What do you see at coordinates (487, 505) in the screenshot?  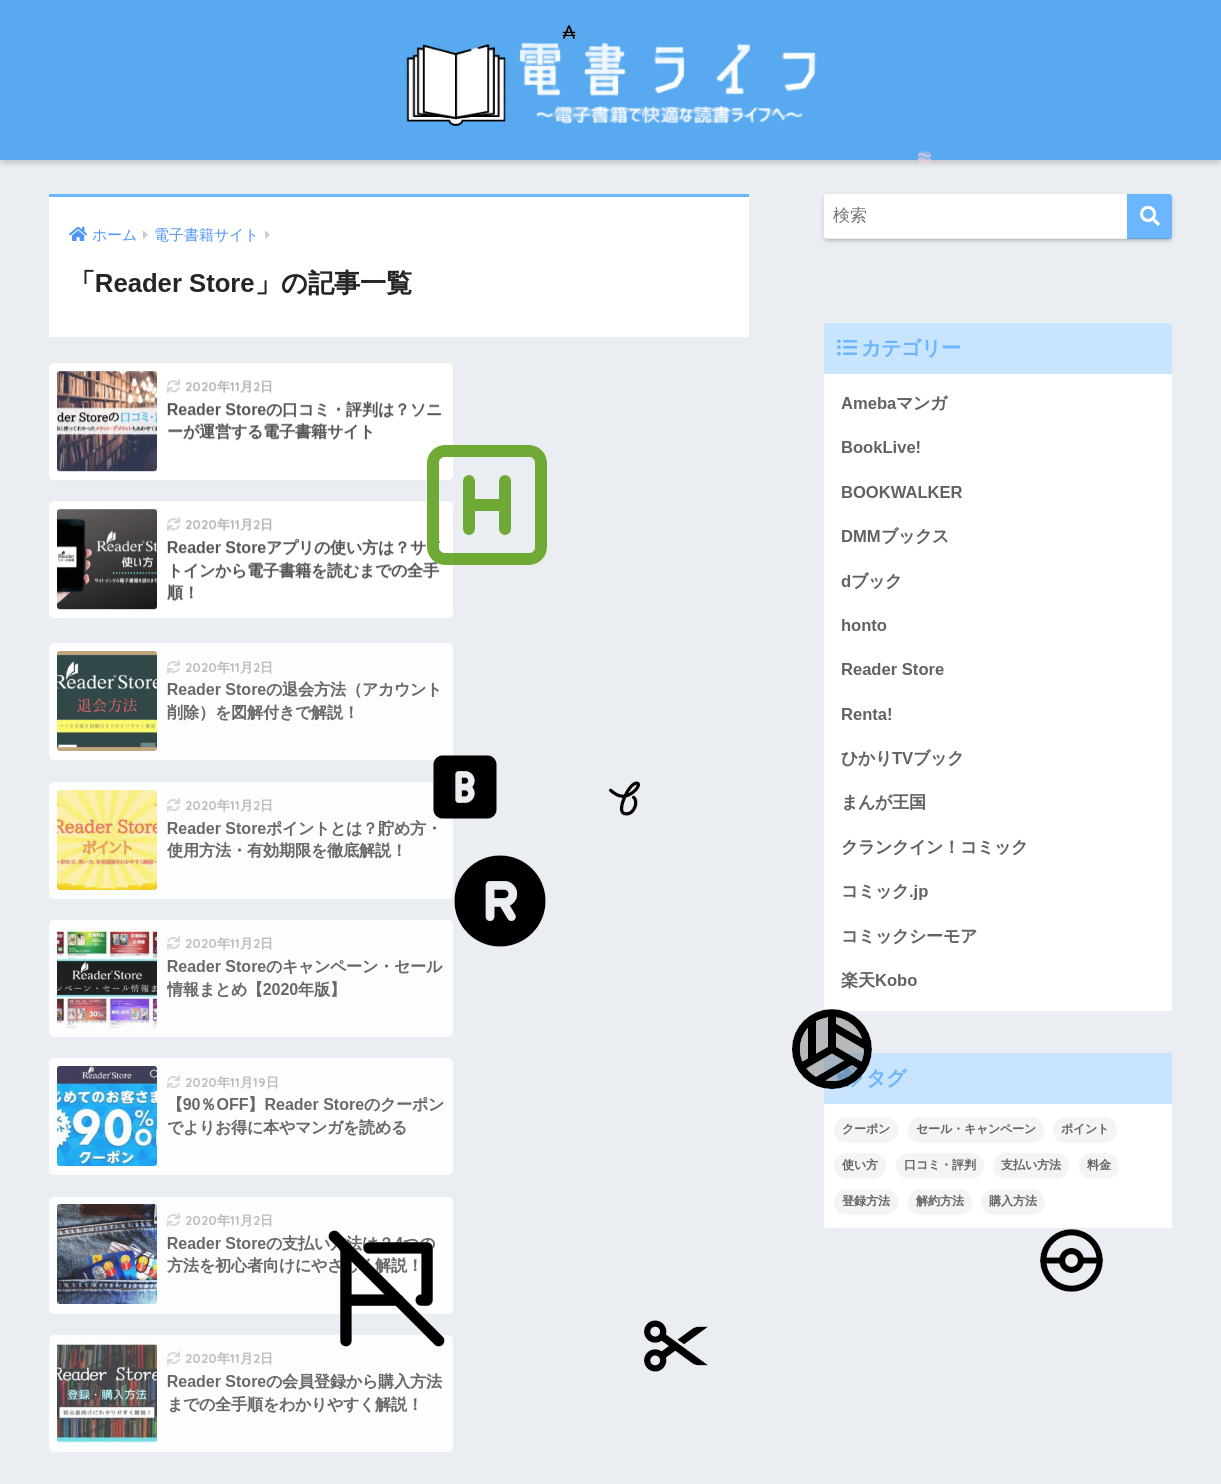 I see `indicates a helicopter landing zone or helipad` at bounding box center [487, 505].